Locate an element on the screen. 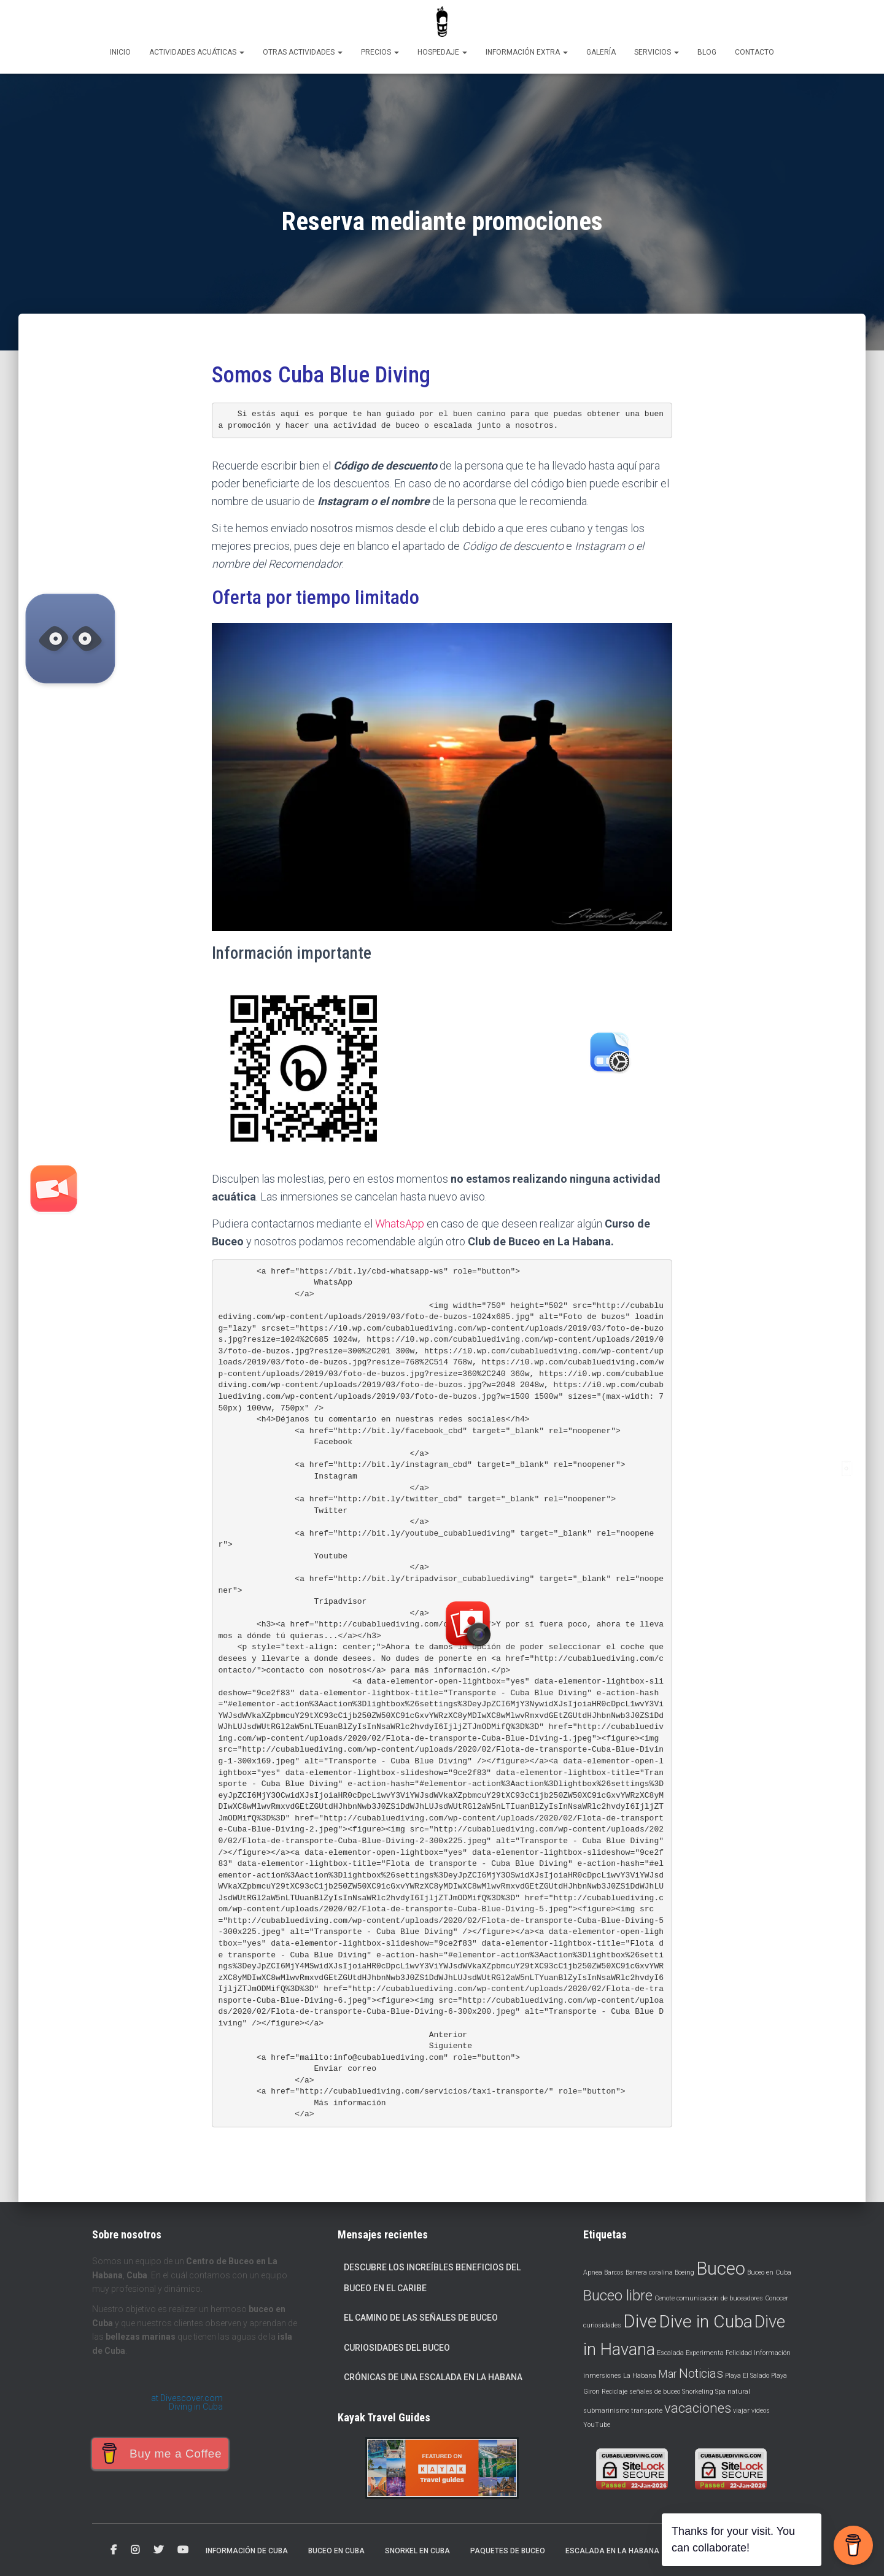 The width and height of the screenshot is (884, 2576). open mockoon api mocking application is located at coordinates (70, 638).